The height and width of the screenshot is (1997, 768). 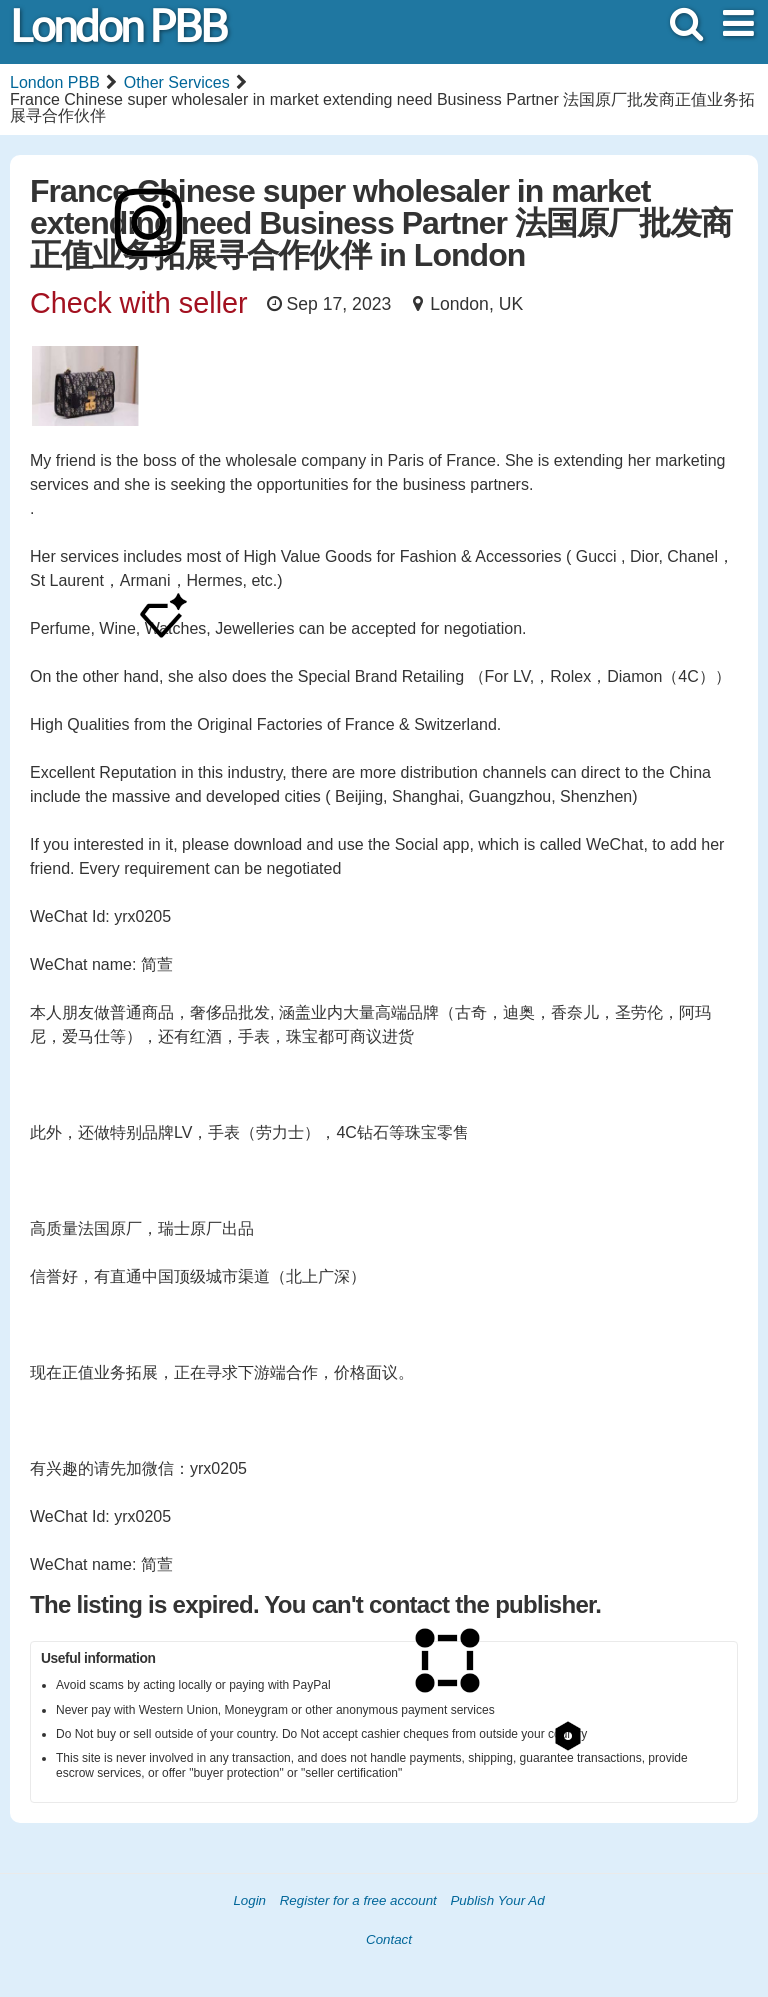 What do you see at coordinates (148, 222) in the screenshot?
I see `open the Instagram app` at bounding box center [148, 222].